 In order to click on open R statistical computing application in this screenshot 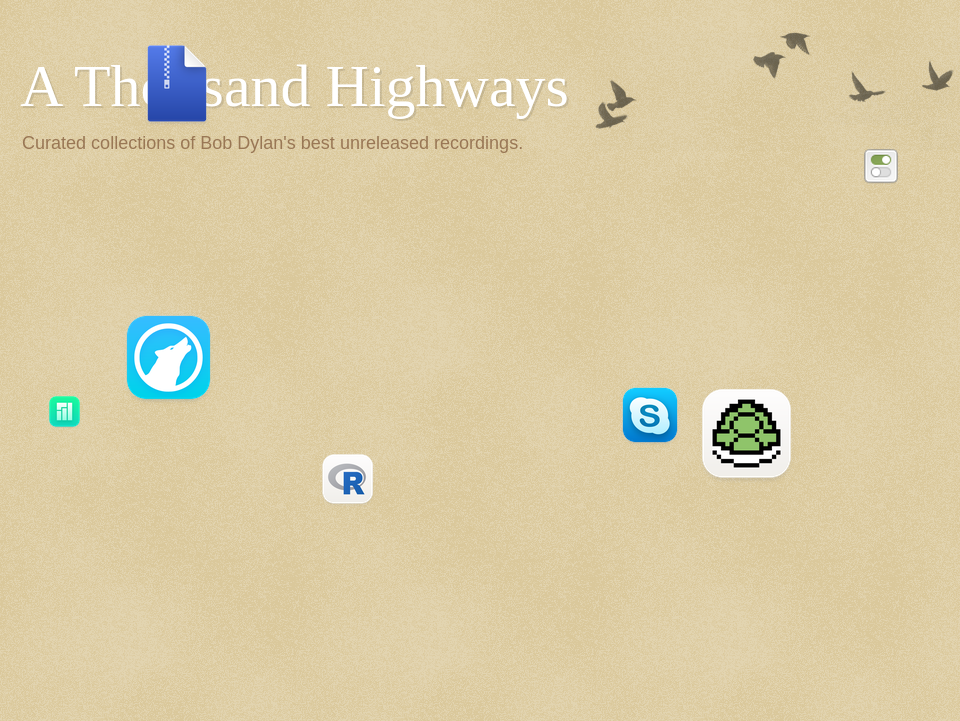, I will do `click(347, 479)`.